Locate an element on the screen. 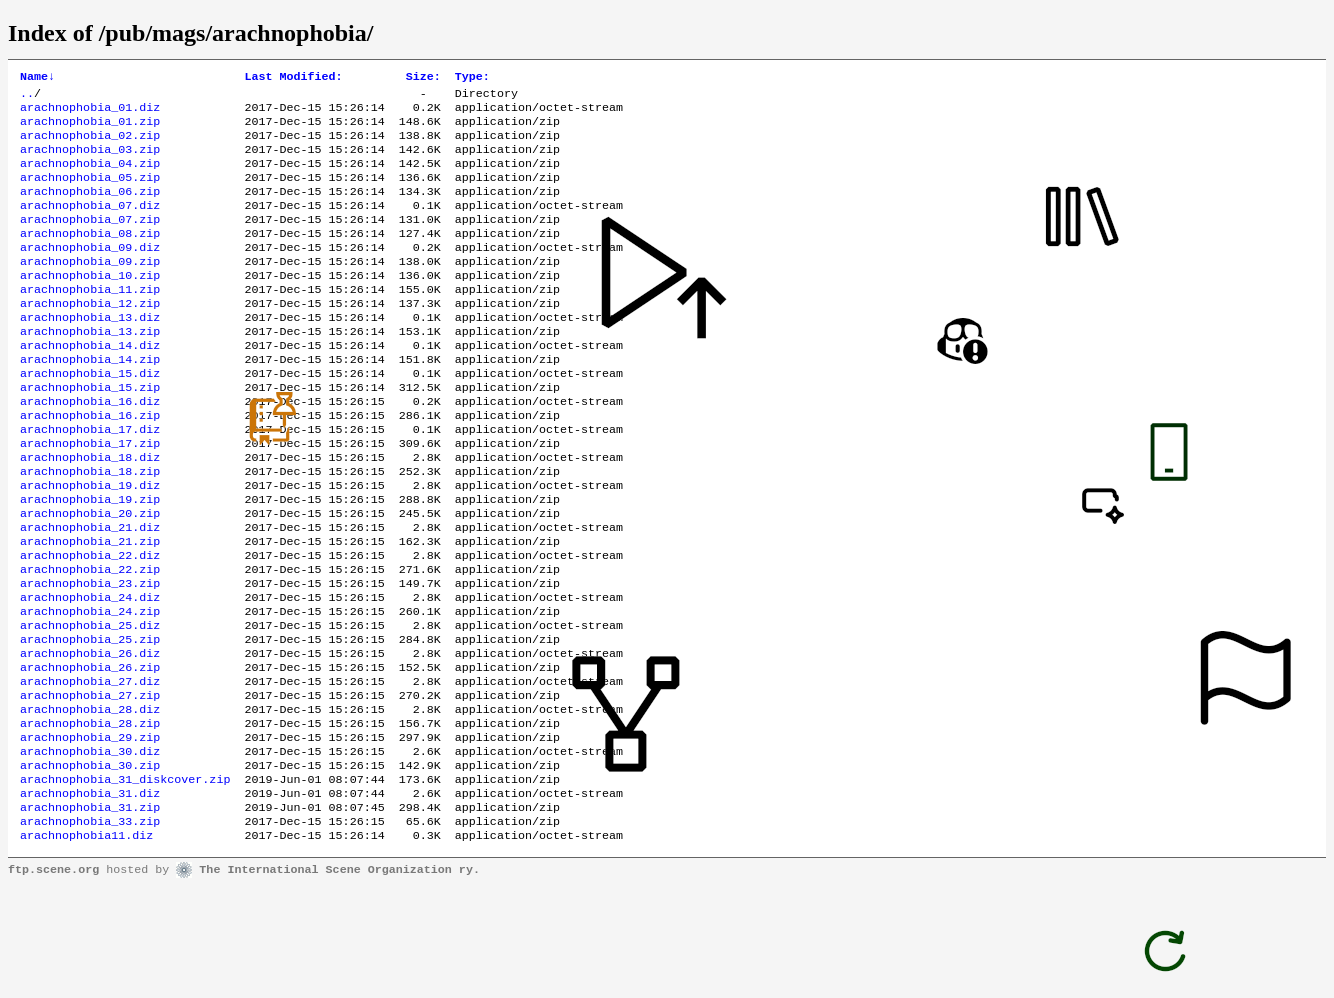 The height and width of the screenshot is (998, 1334). access your saved library or collection is located at coordinates (1080, 216).